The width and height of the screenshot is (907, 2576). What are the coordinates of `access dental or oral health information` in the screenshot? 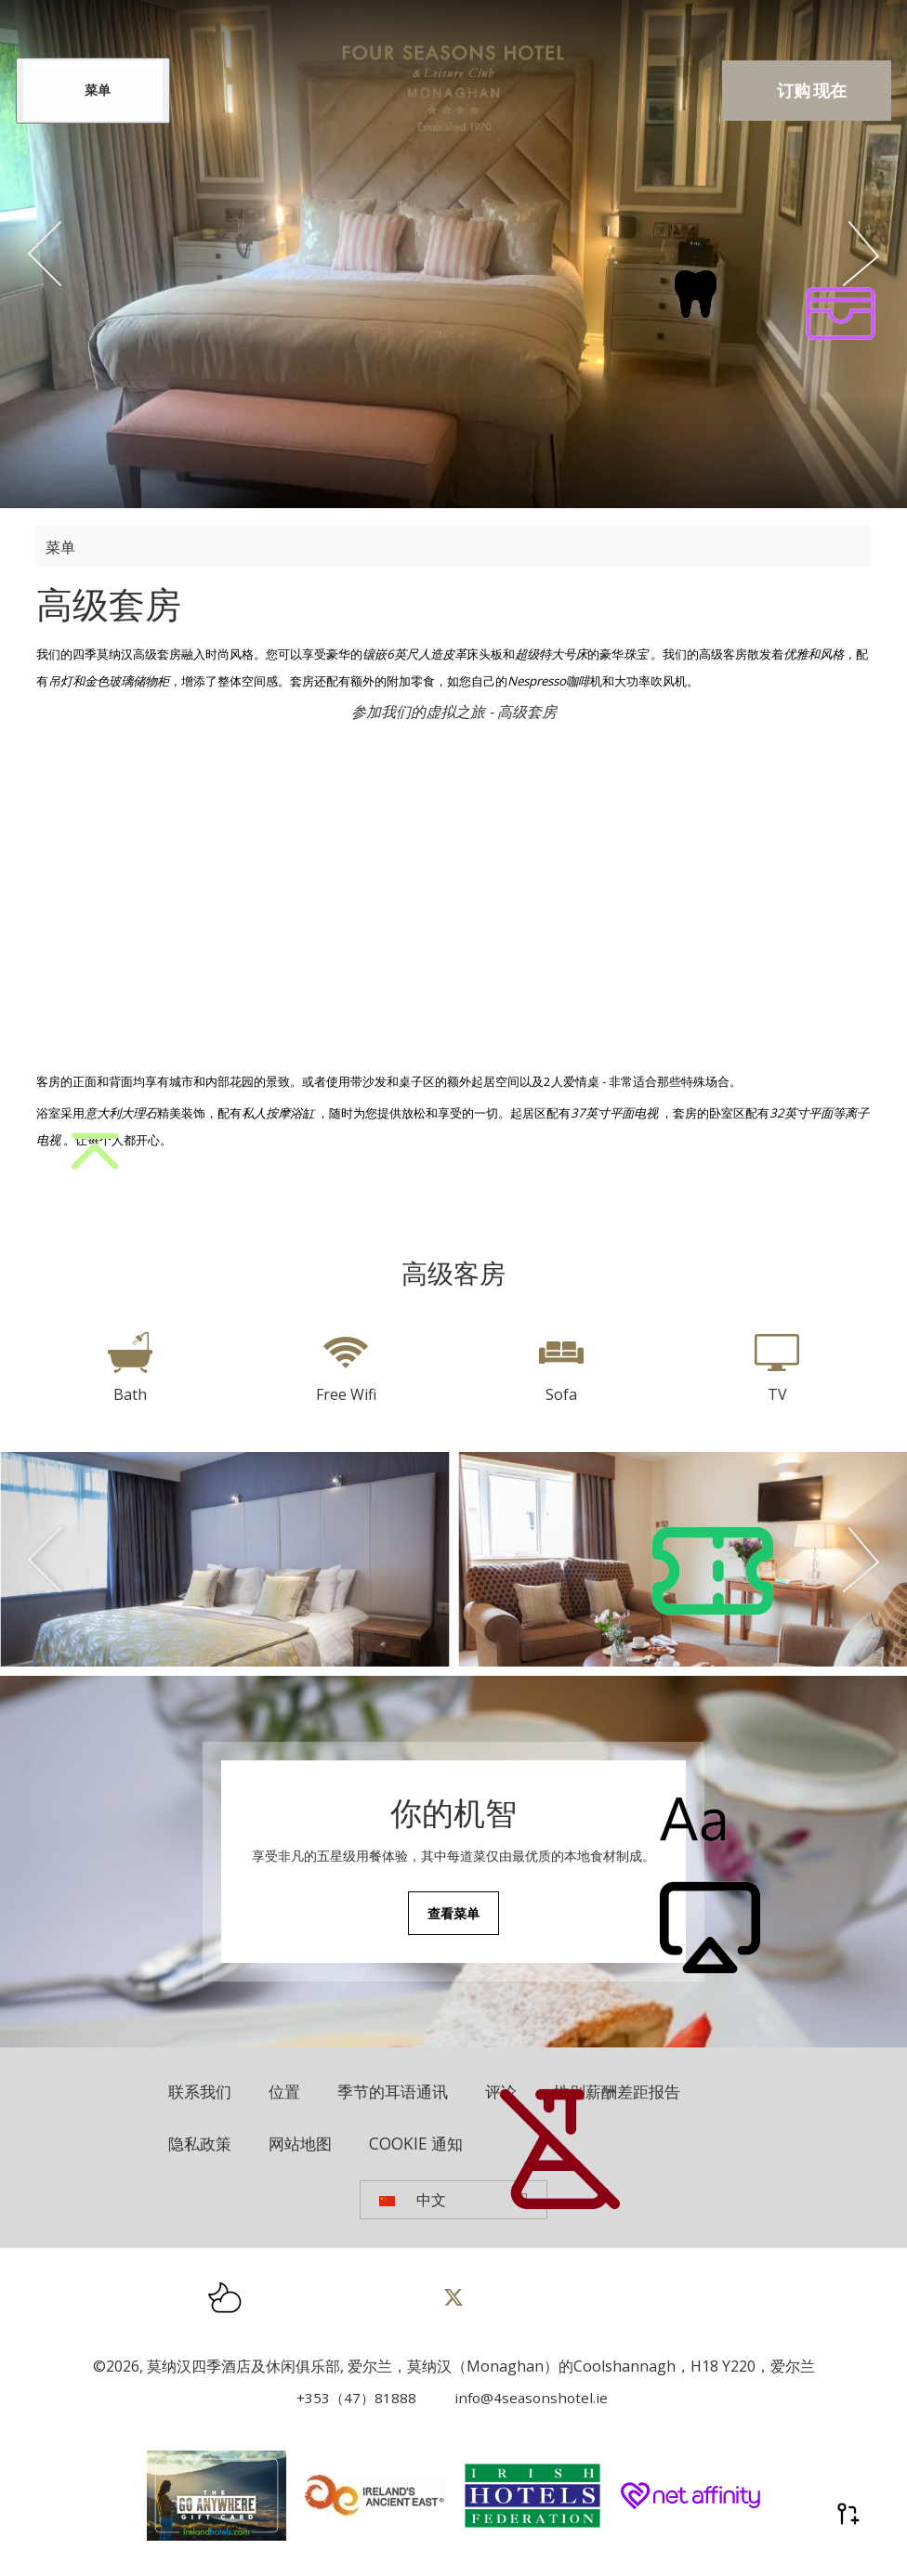 It's located at (695, 294).